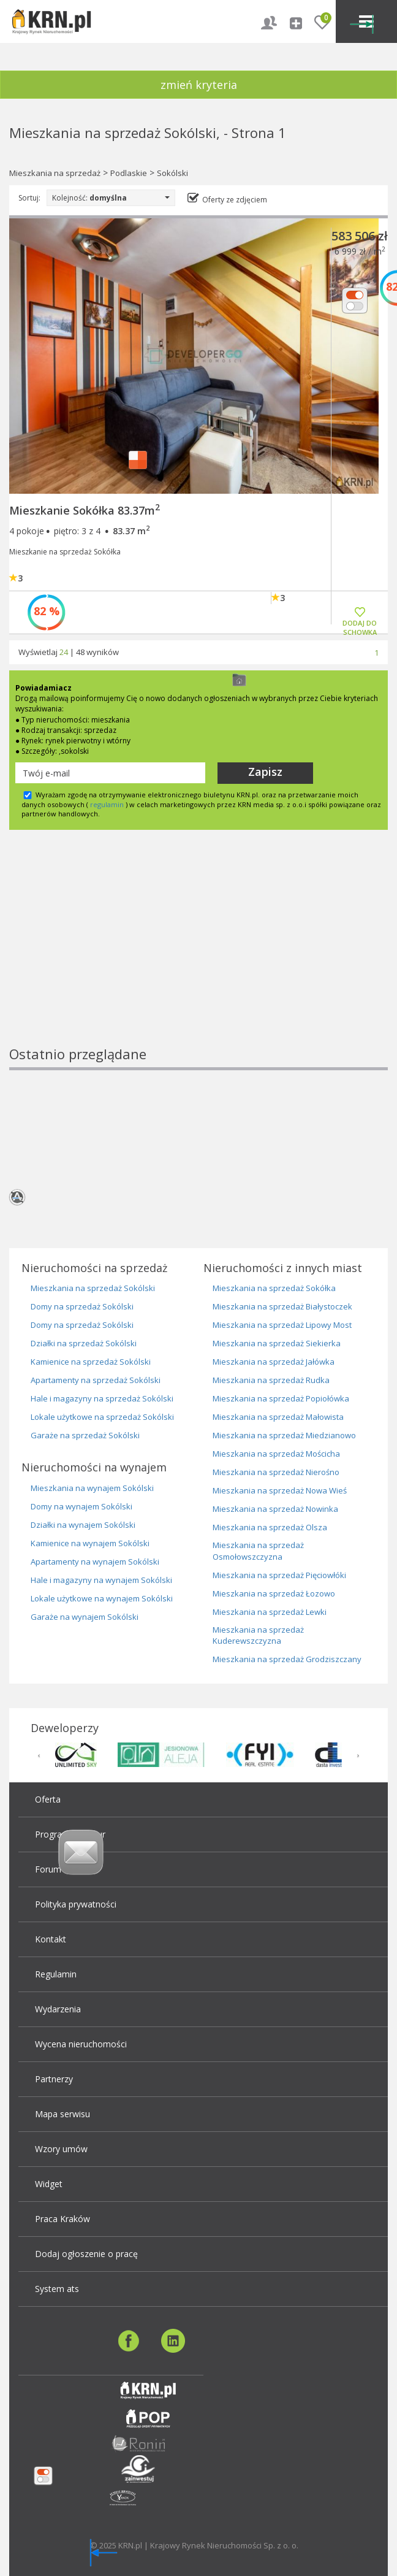  I want to click on open the mail app, so click(81, 1852).